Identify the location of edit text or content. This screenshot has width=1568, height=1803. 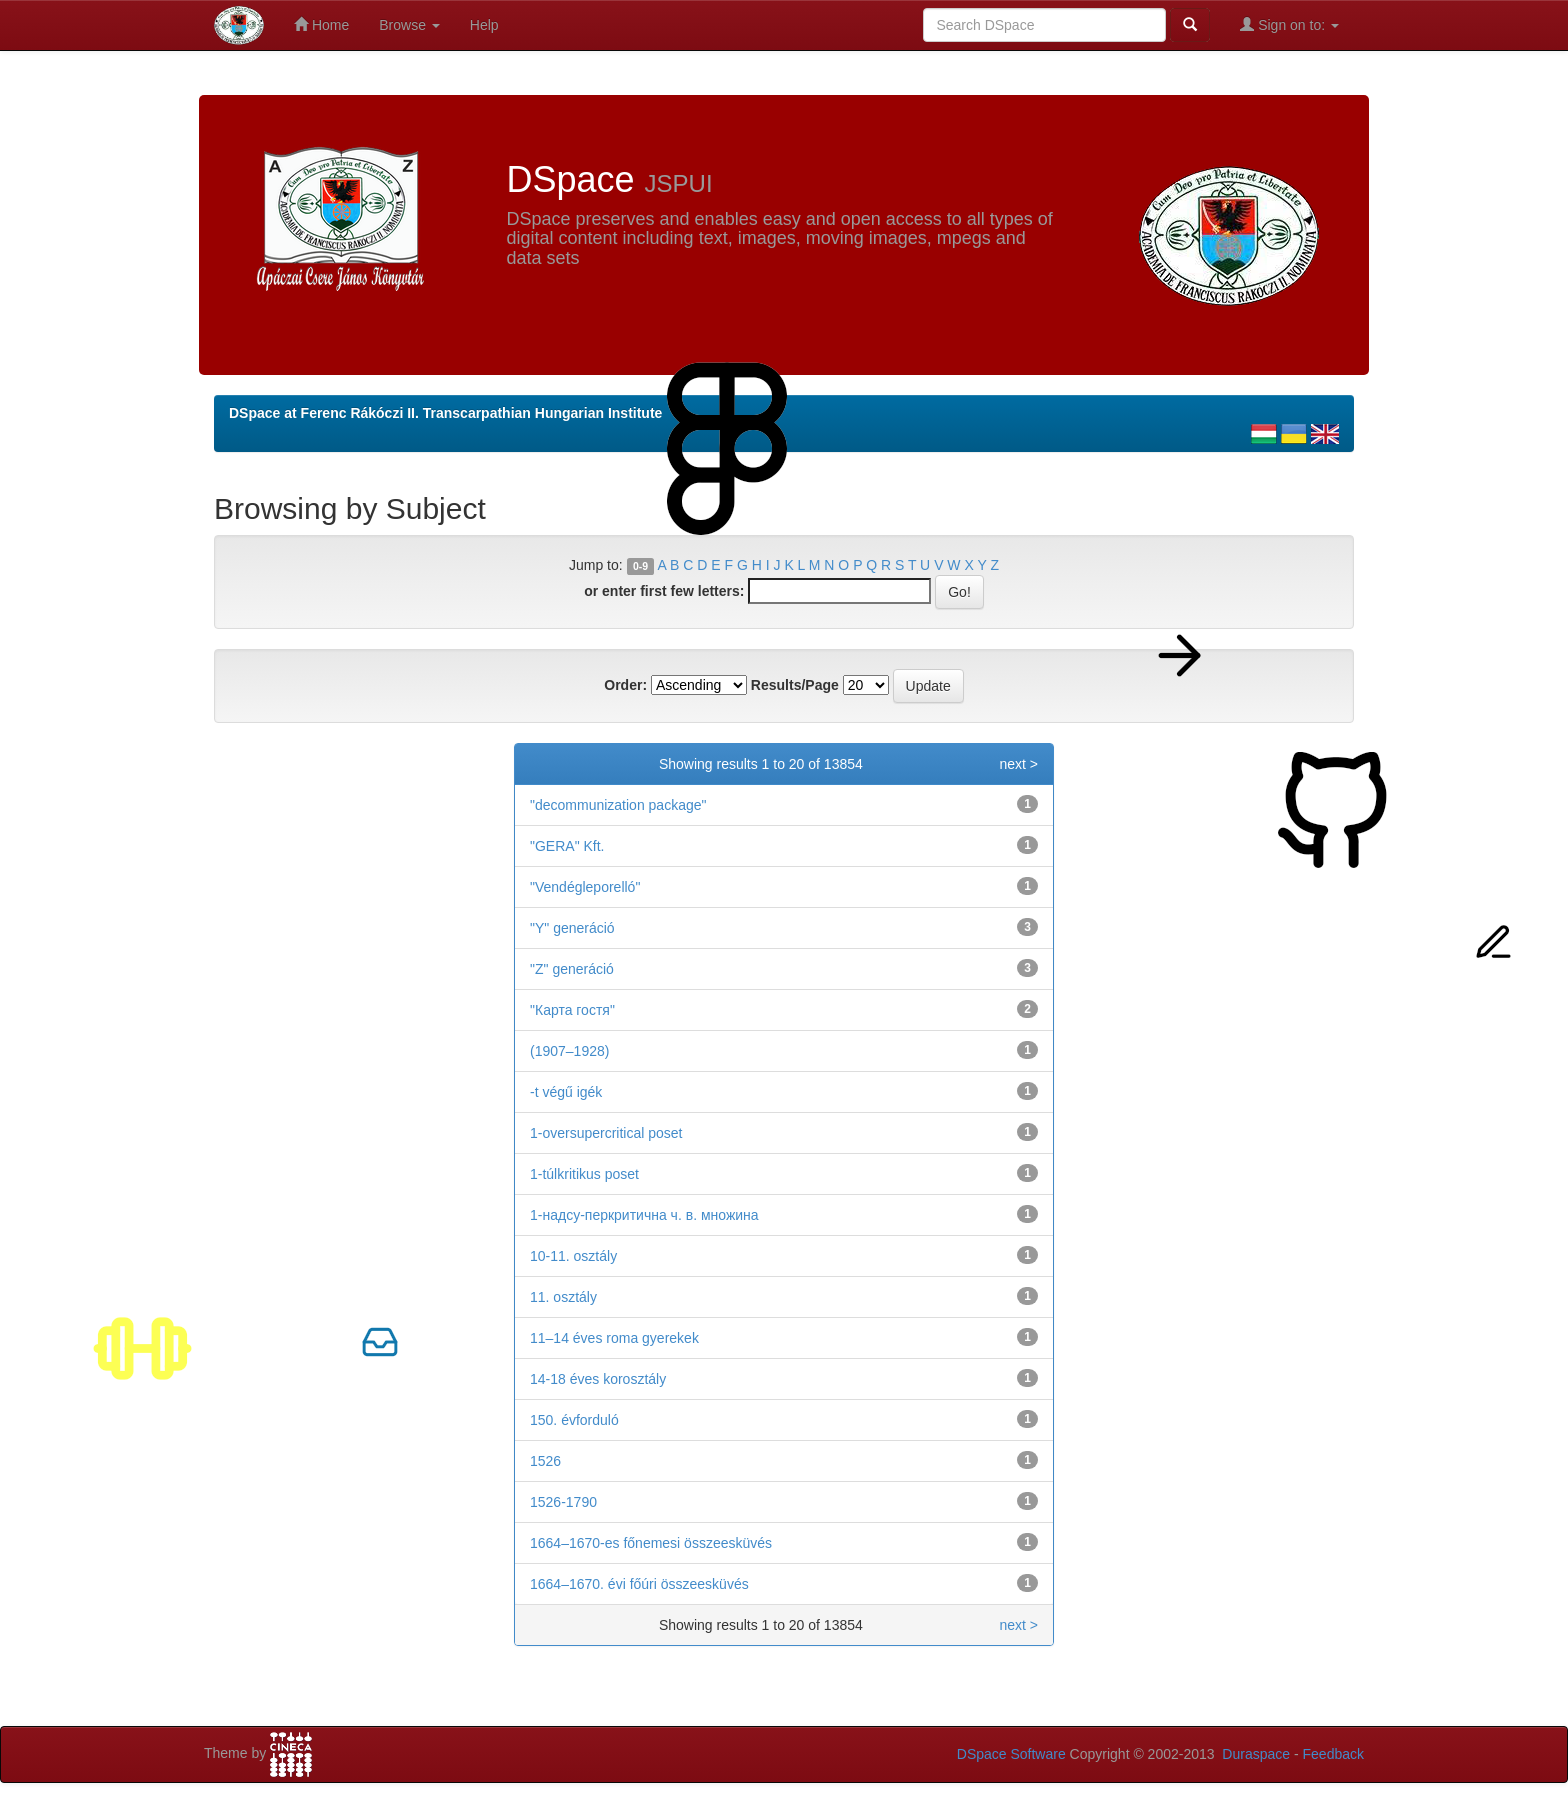
(1493, 942).